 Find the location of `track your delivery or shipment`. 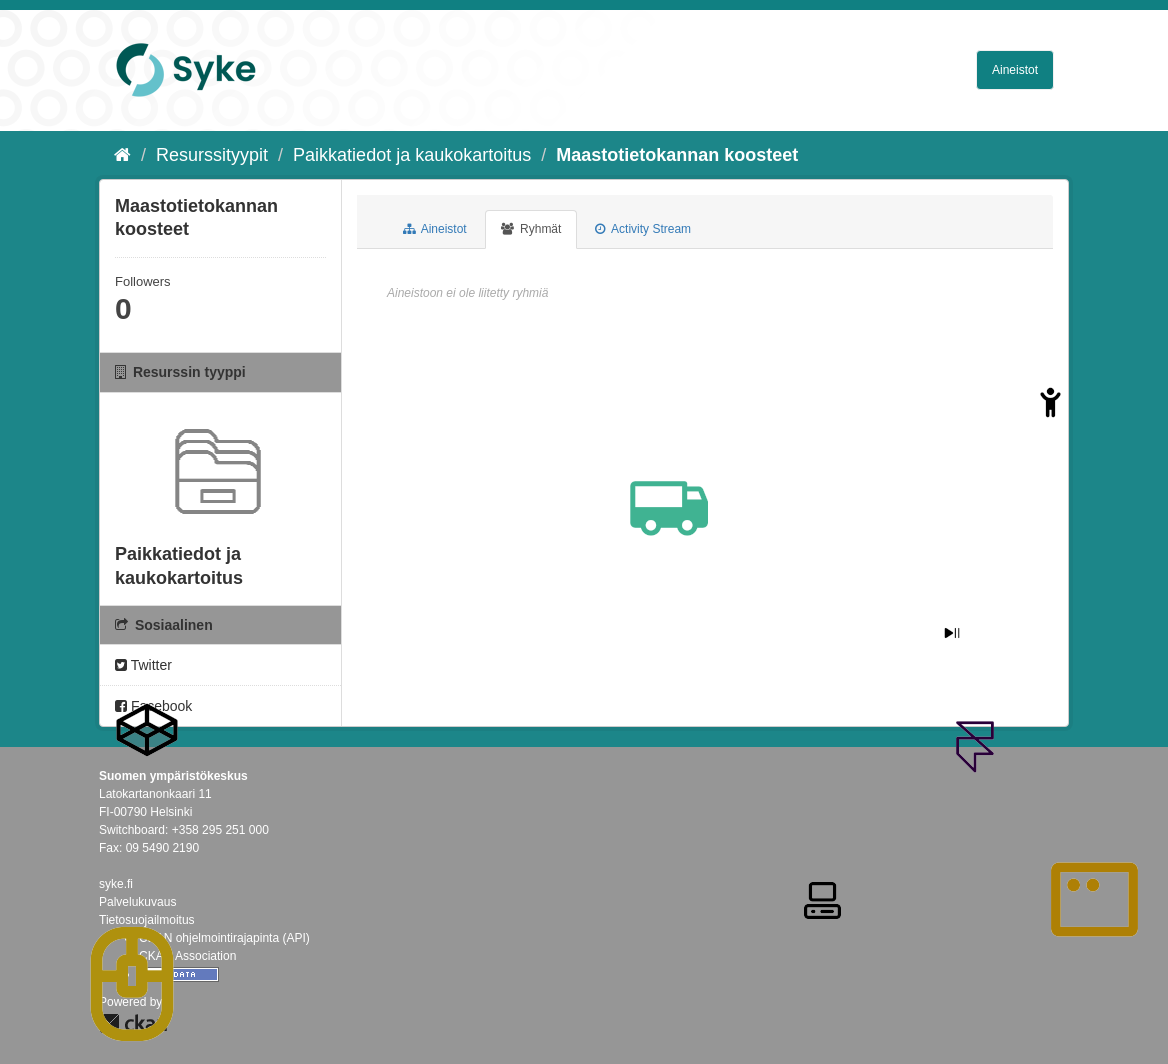

track your delivery or shipment is located at coordinates (666, 504).